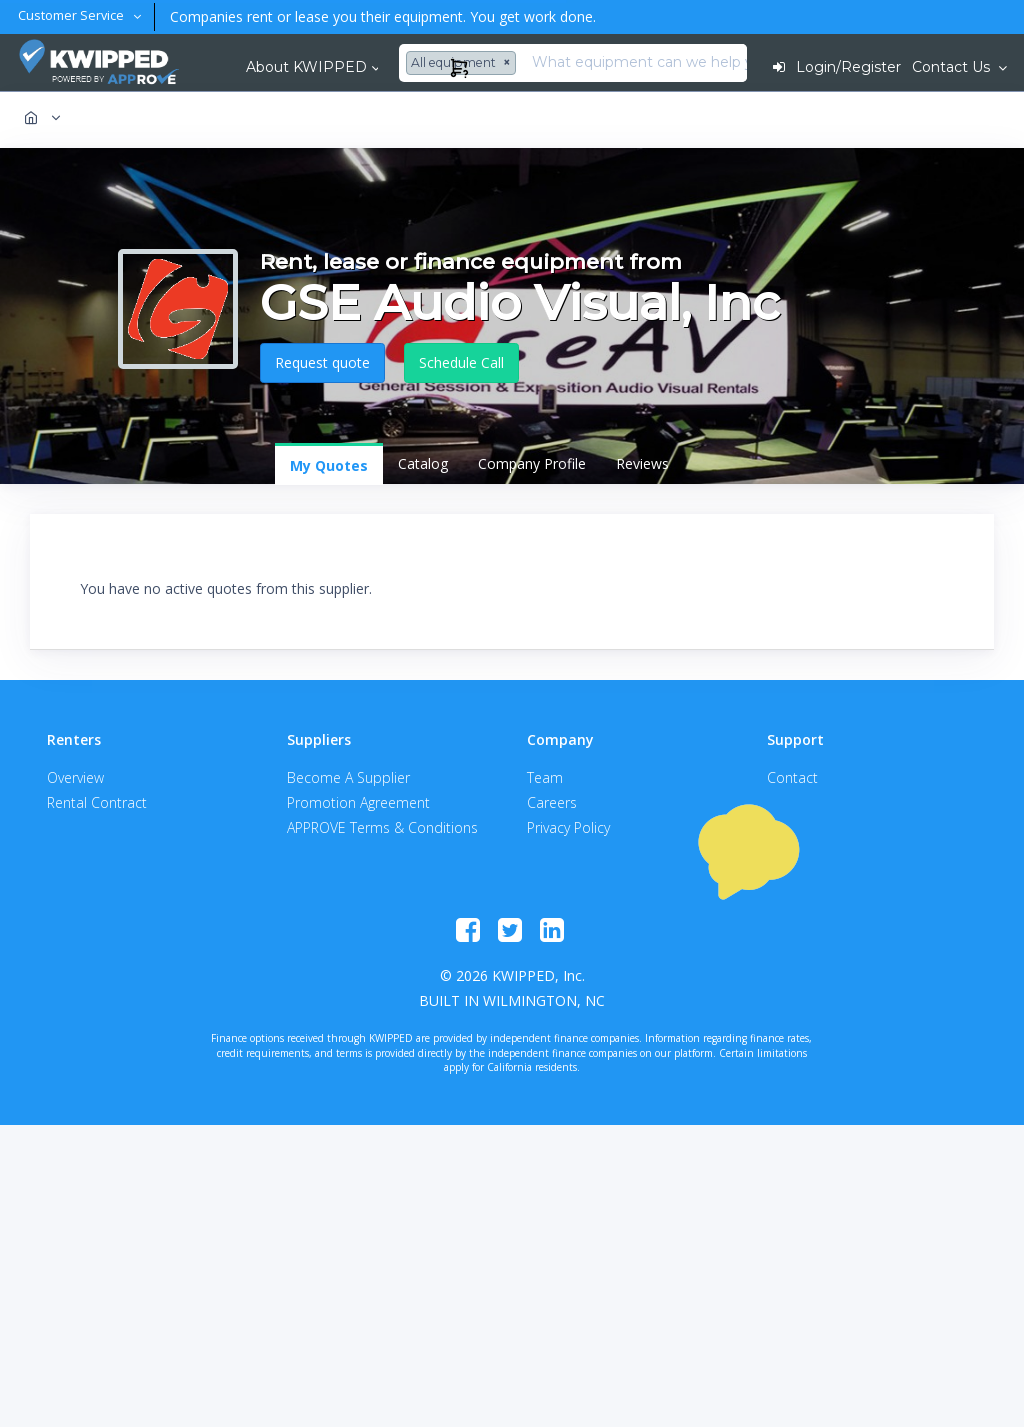 This screenshot has width=1024, height=1427. Describe the element at coordinates (459, 68) in the screenshot. I see `get help with your shopping cart` at that location.